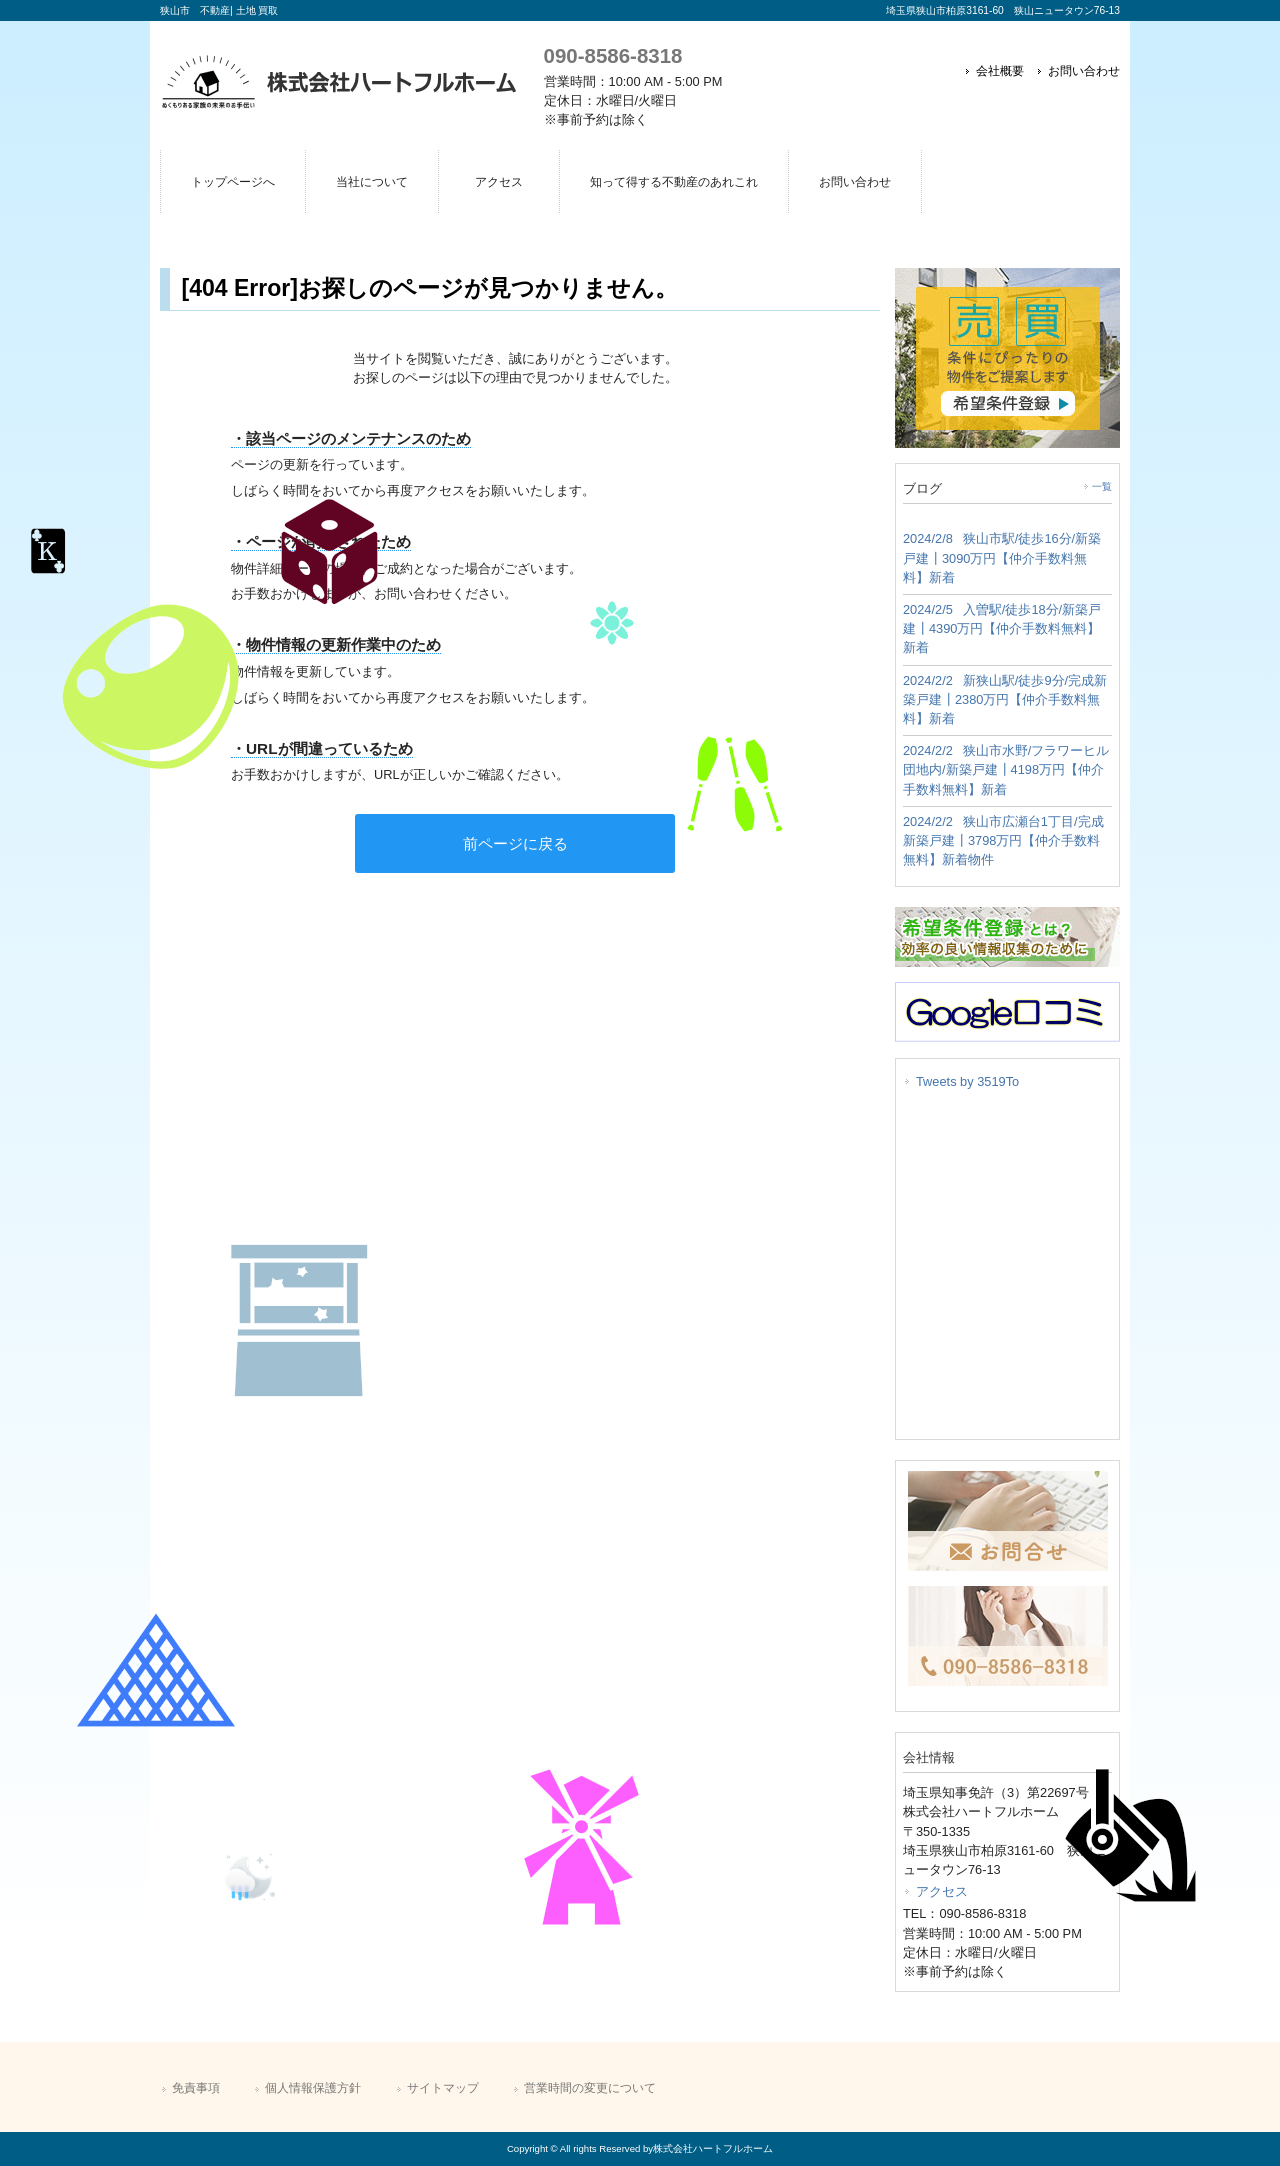  I want to click on indicates nighttime rain or showers in weather forecast, so click(250, 1877).